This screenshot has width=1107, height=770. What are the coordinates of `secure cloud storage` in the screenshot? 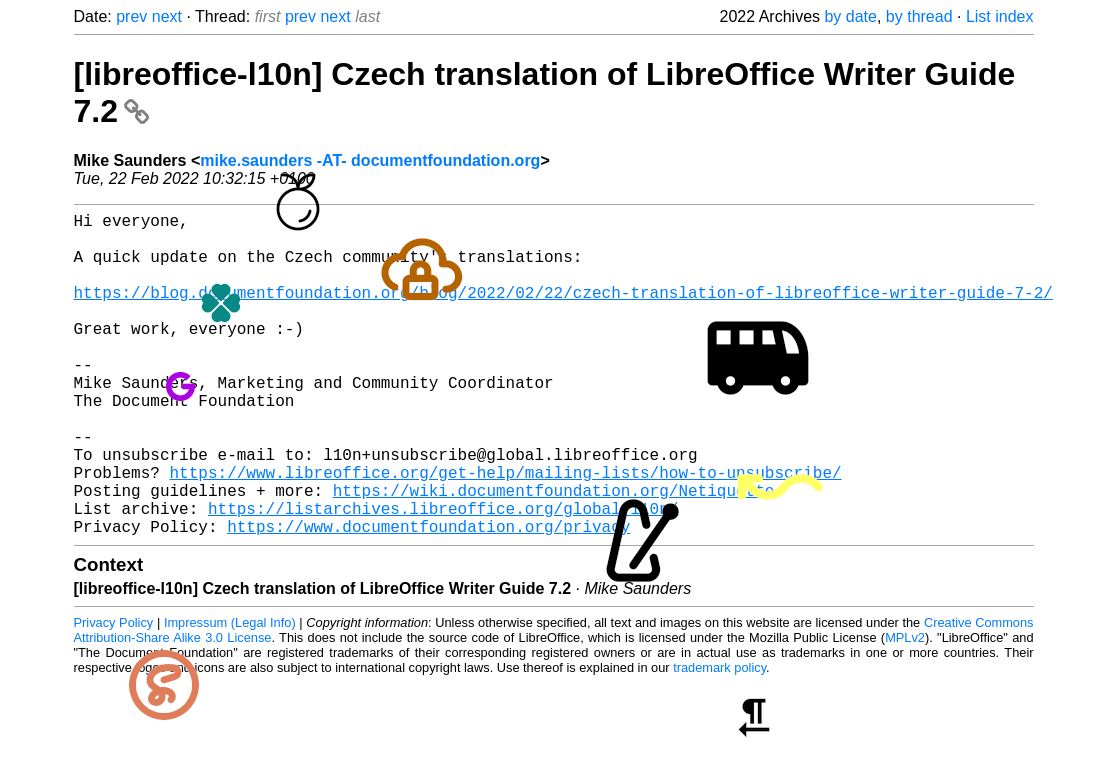 It's located at (420, 267).